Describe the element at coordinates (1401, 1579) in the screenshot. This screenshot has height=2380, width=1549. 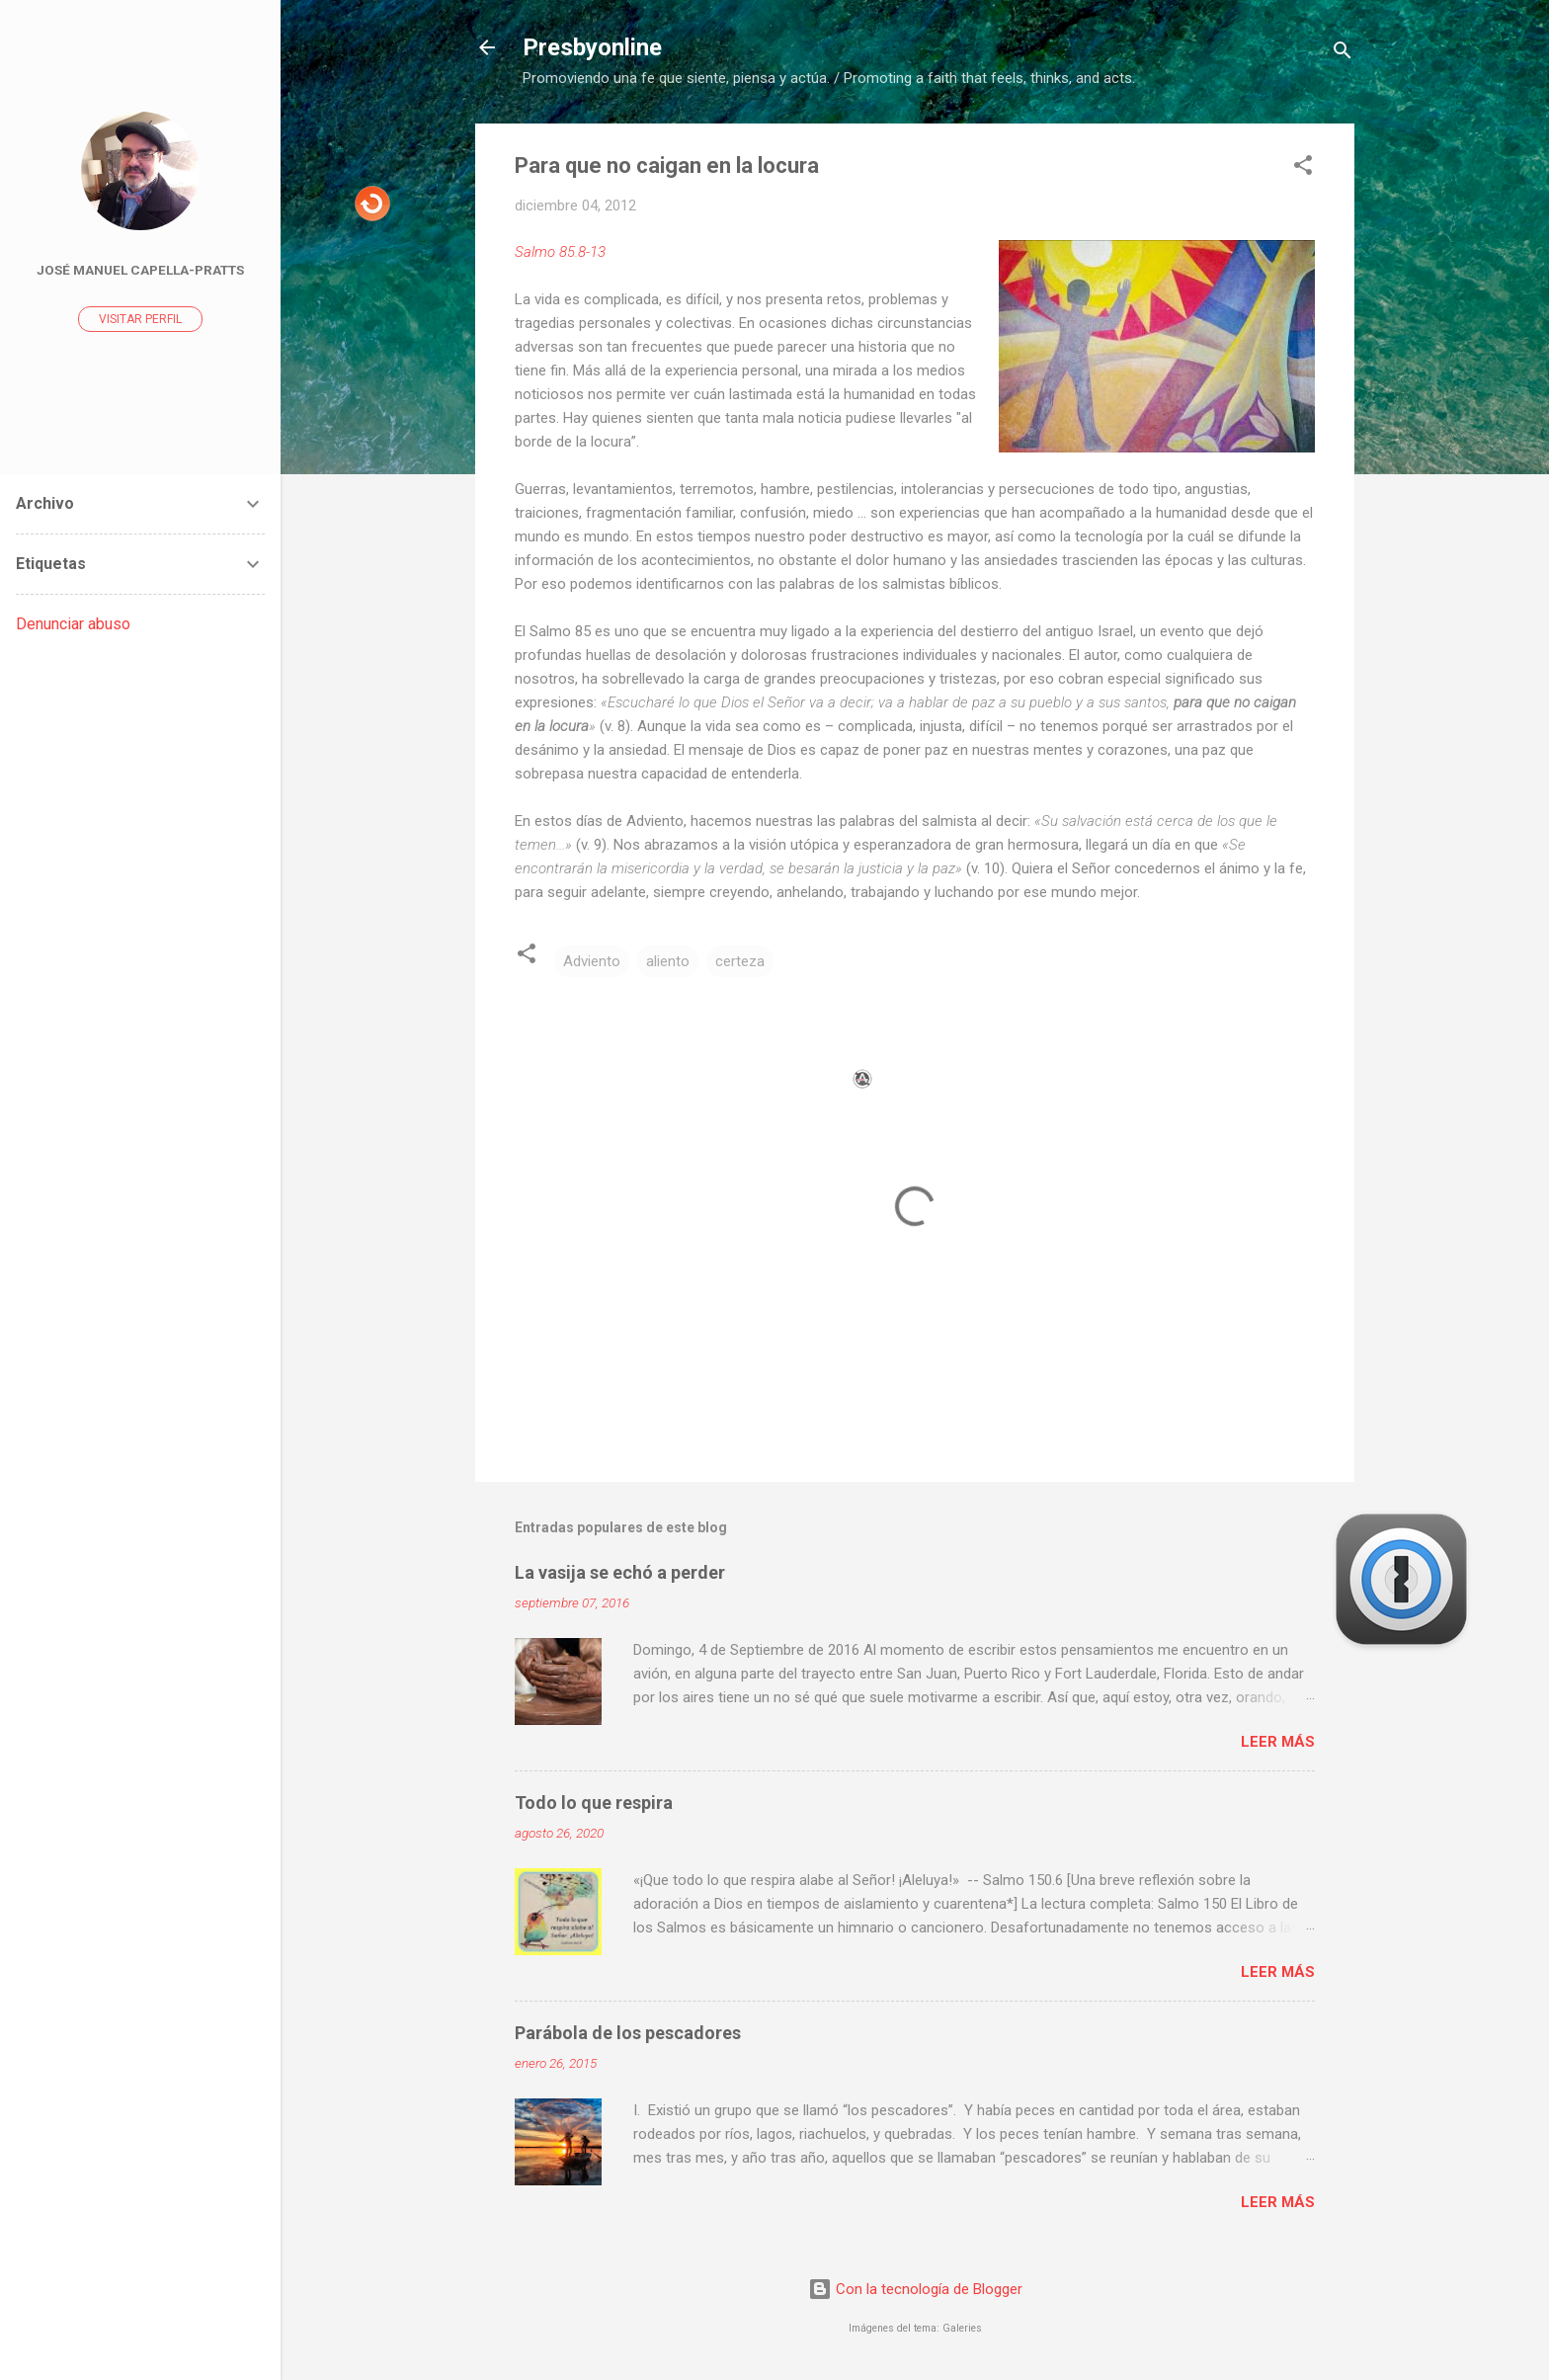
I see `open password manager app` at that location.